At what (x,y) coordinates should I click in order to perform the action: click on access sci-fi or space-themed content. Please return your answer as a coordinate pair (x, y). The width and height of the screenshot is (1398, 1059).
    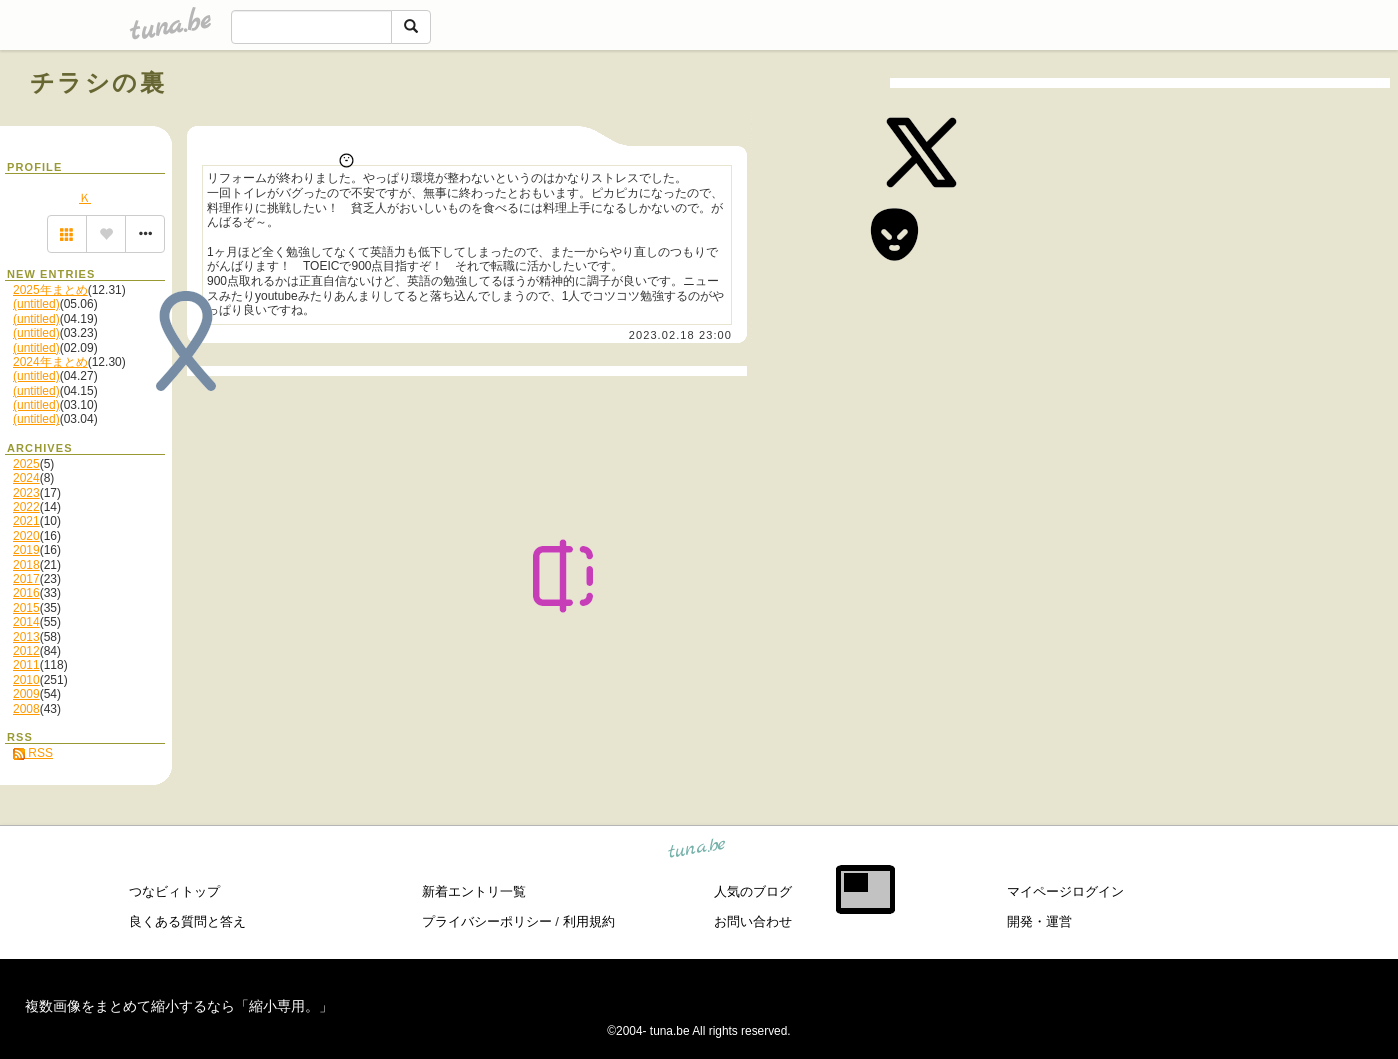
    Looking at the image, I should click on (894, 234).